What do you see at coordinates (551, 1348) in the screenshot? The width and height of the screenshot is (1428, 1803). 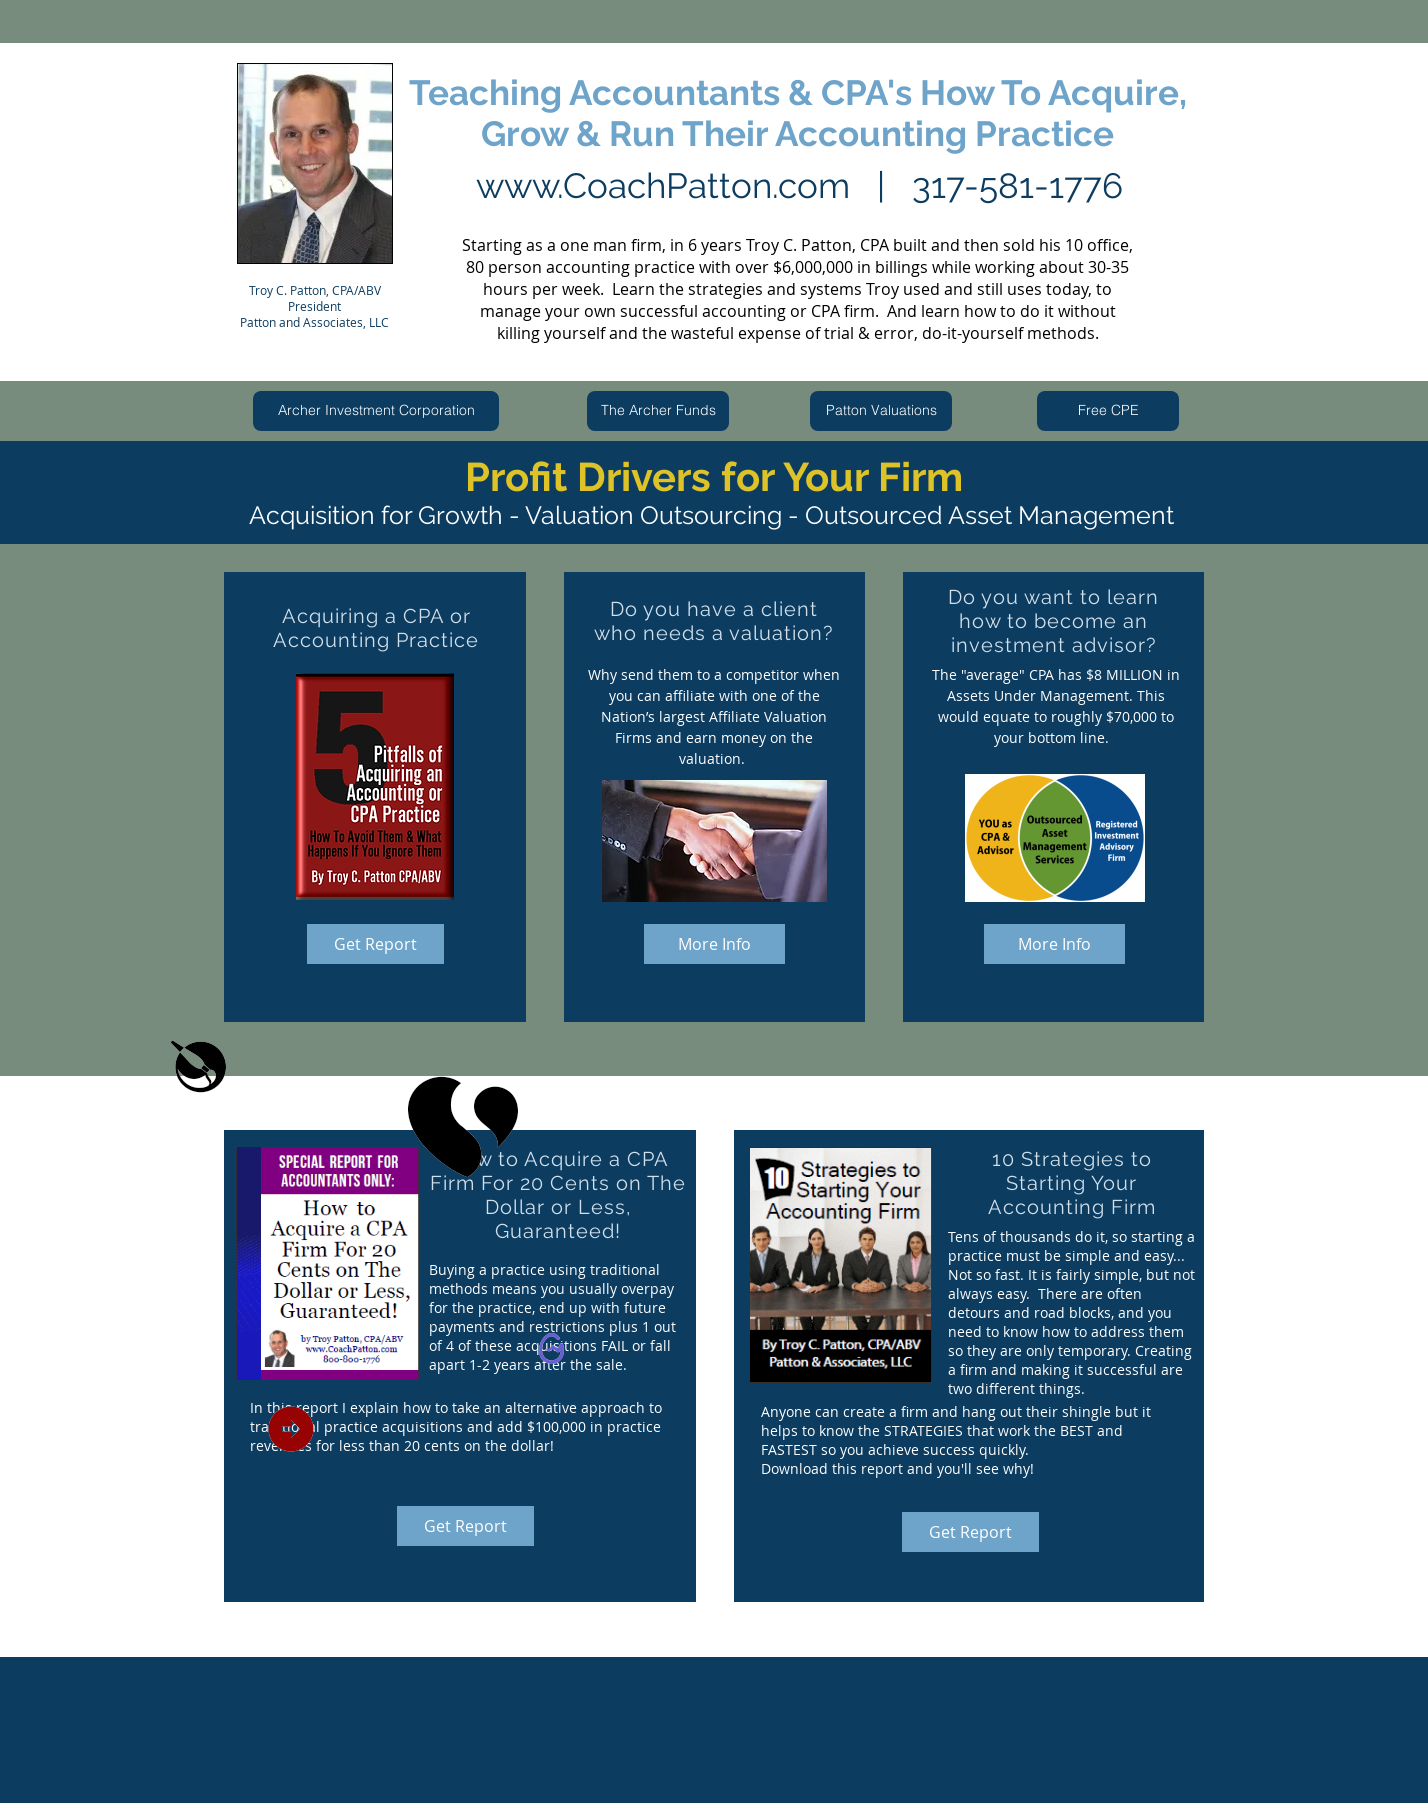 I see `open wegame gaming platform` at bounding box center [551, 1348].